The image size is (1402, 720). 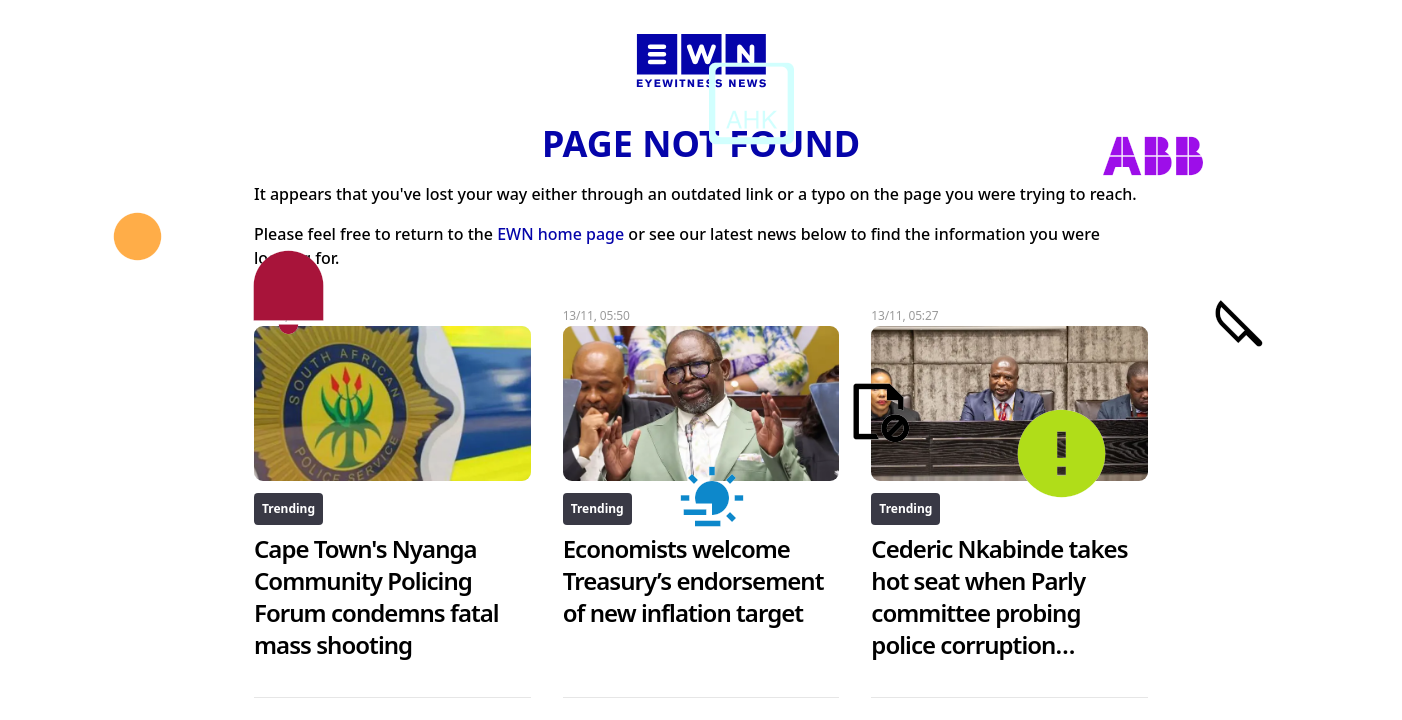 What do you see at coordinates (288, 289) in the screenshot?
I see `view notifications` at bounding box center [288, 289].